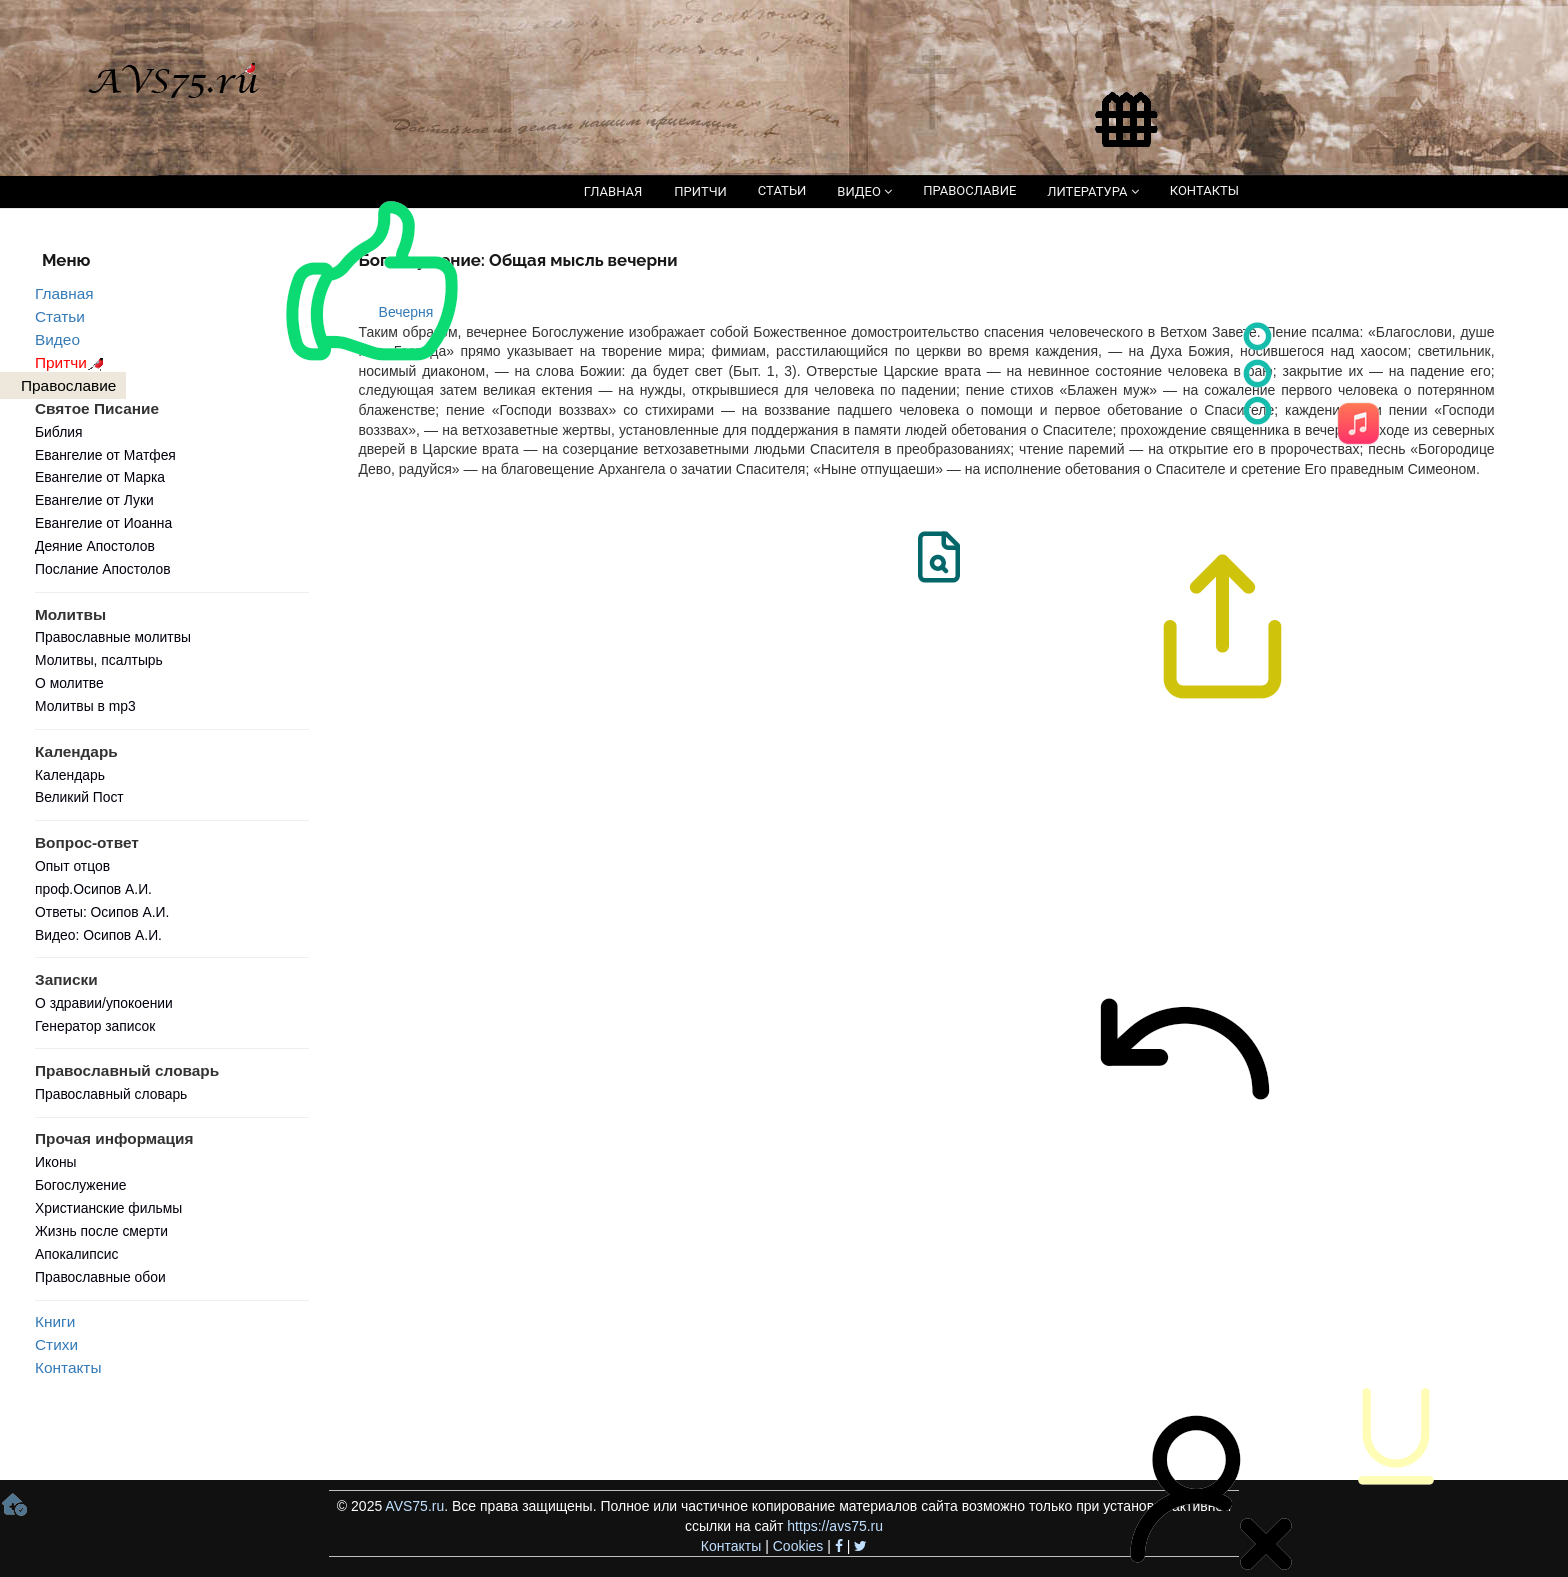 This screenshot has height=1577, width=1568. What do you see at coordinates (372, 289) in the screenshot?
I see `like or upvote content` at bounding box center [372, 289].